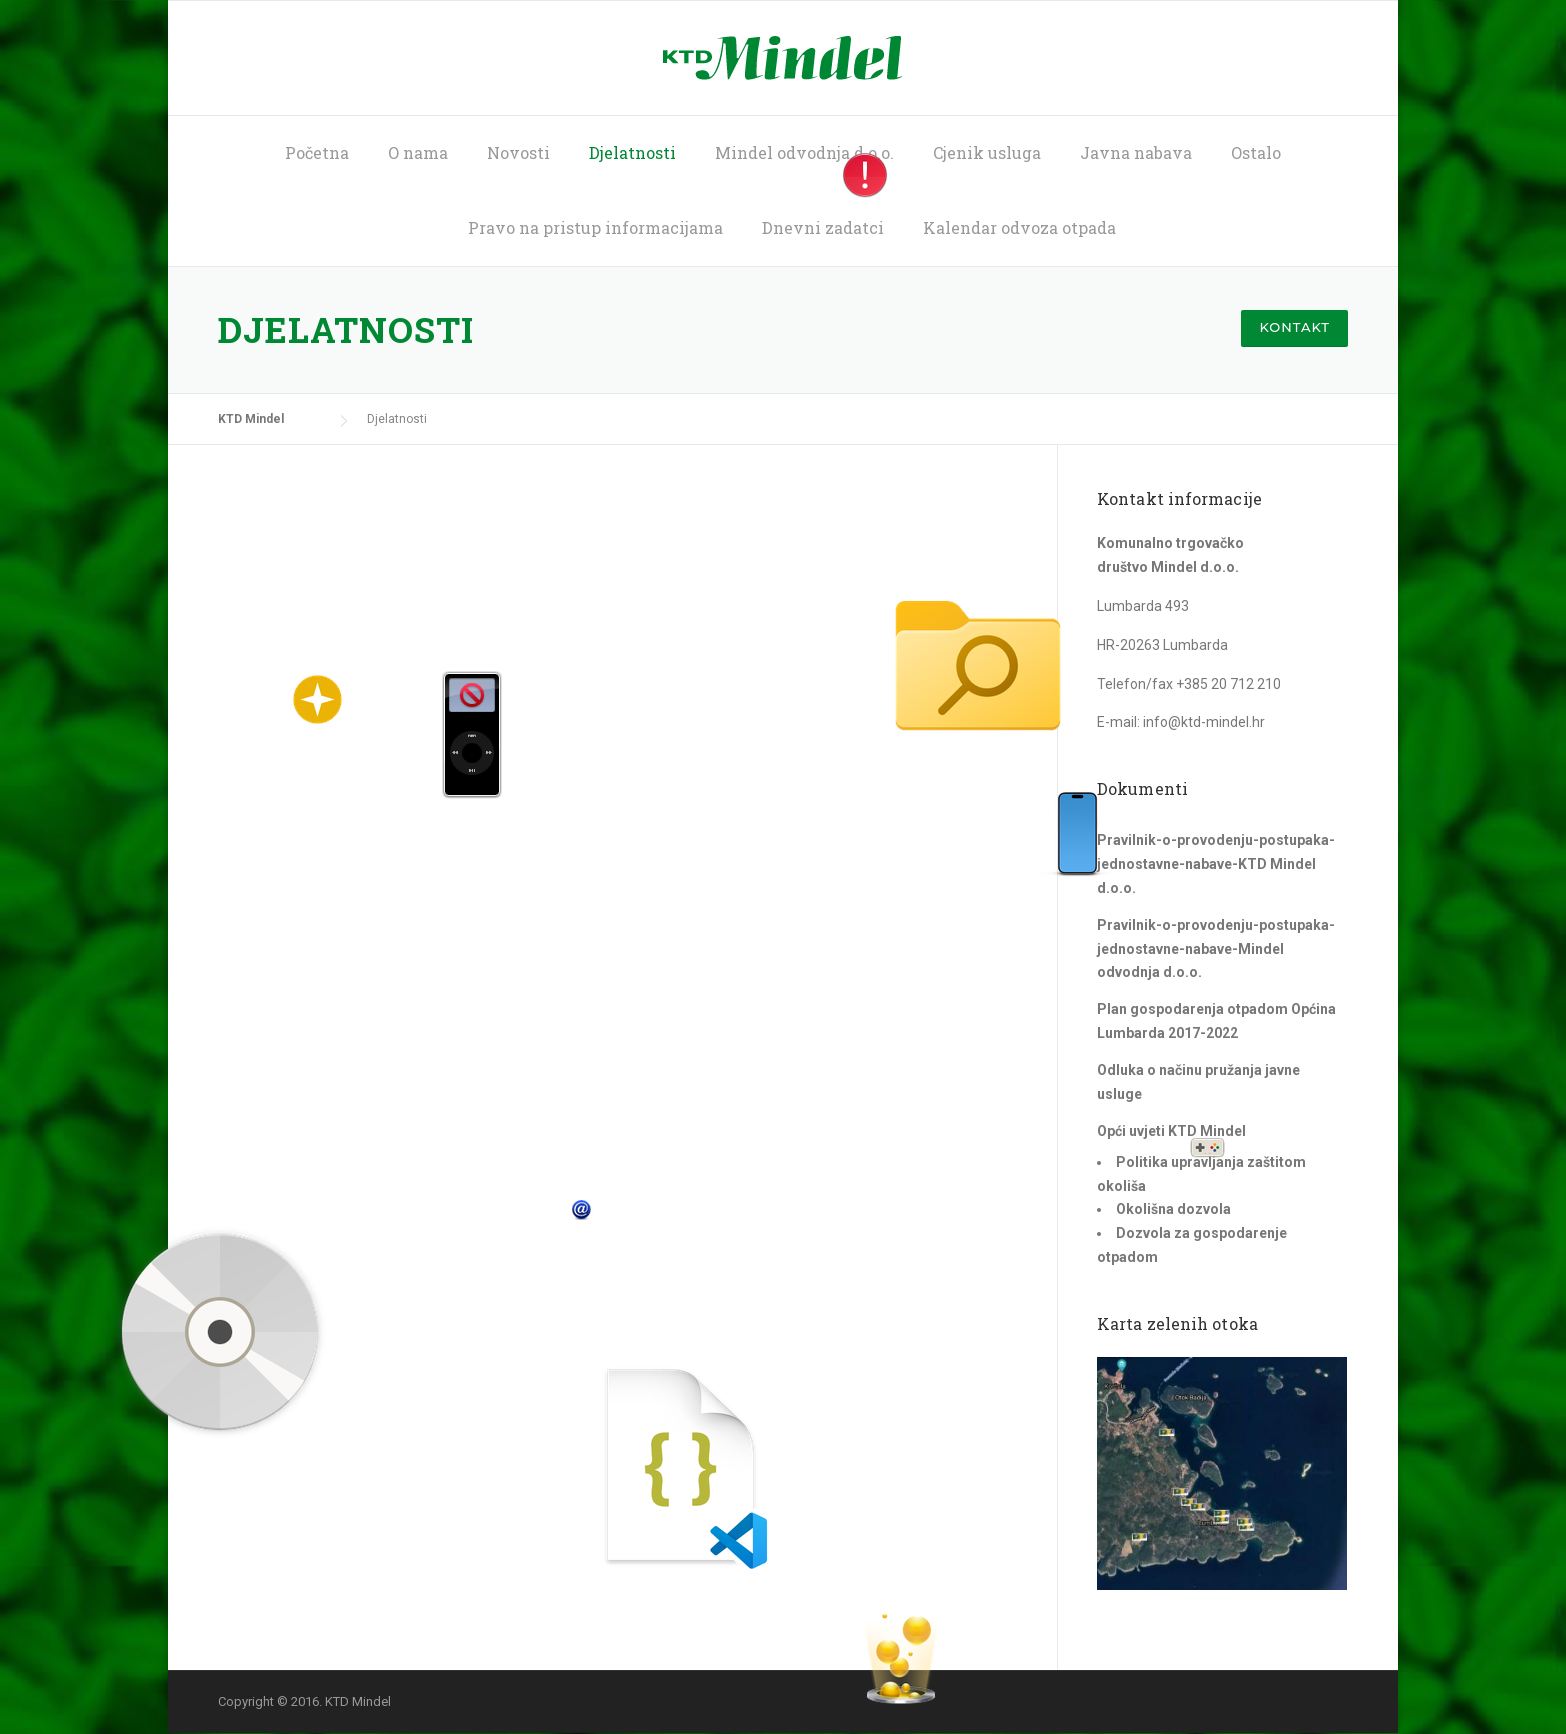 This screenshot has width=1566, height=1734. I want to click on trust or authorize a bluetooth device, so click(317, 699).